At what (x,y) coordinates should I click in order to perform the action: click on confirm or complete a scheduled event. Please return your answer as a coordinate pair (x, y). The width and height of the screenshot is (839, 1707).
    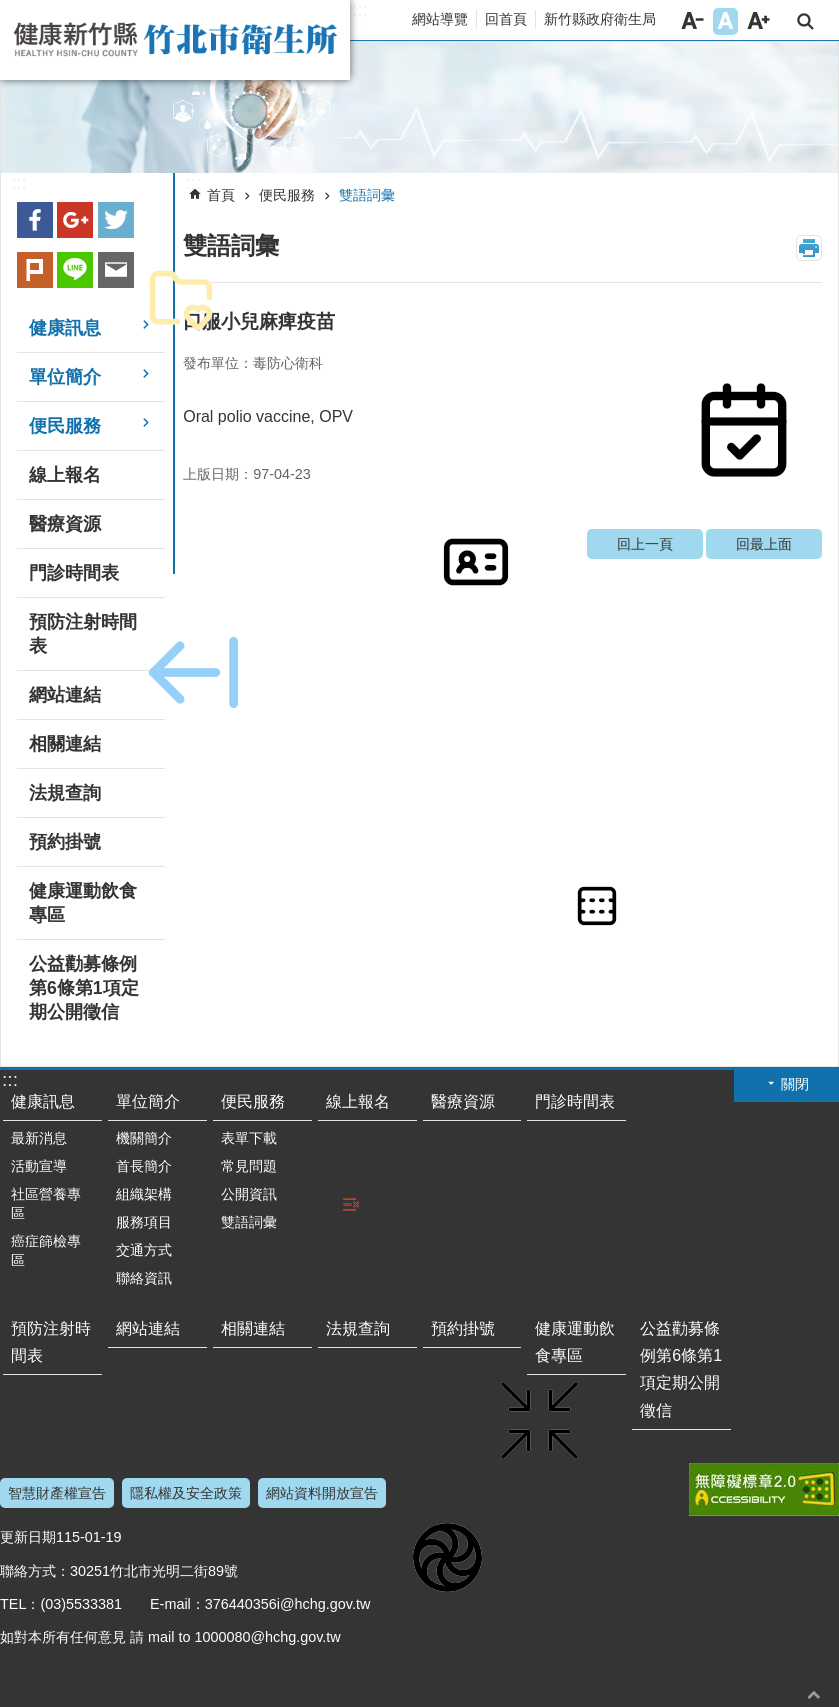
    Looking at the image, I should click on (744, 430).